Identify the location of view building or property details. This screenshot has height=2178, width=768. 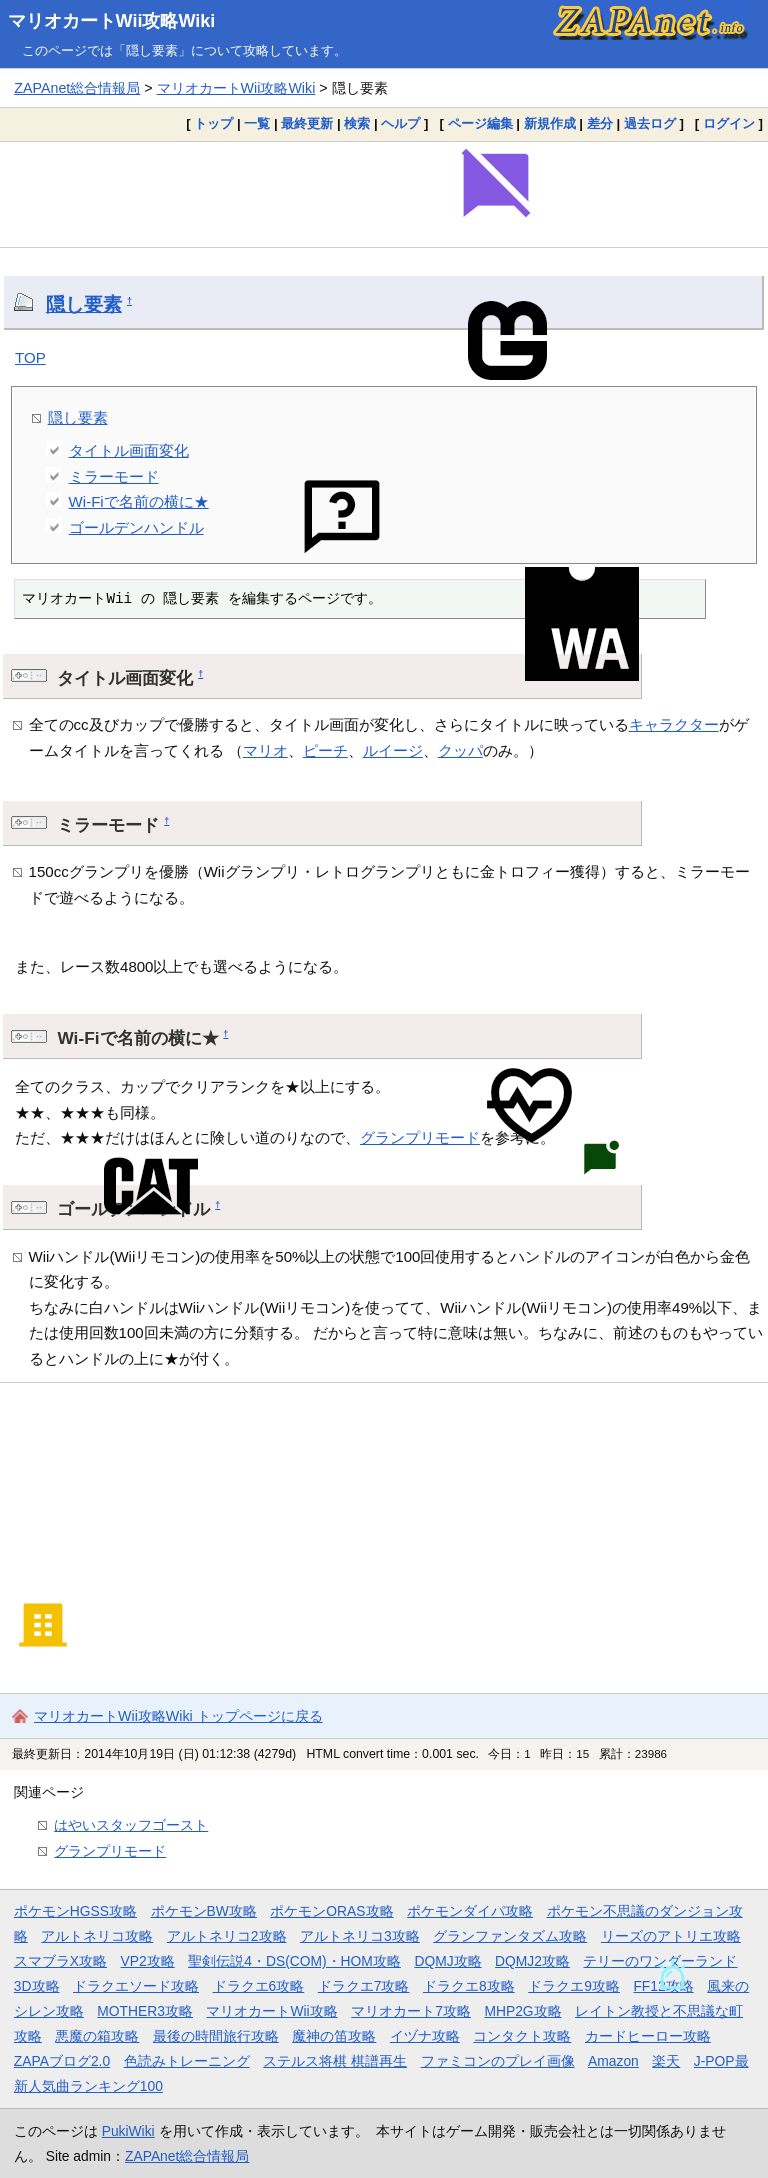
(43, 1625).